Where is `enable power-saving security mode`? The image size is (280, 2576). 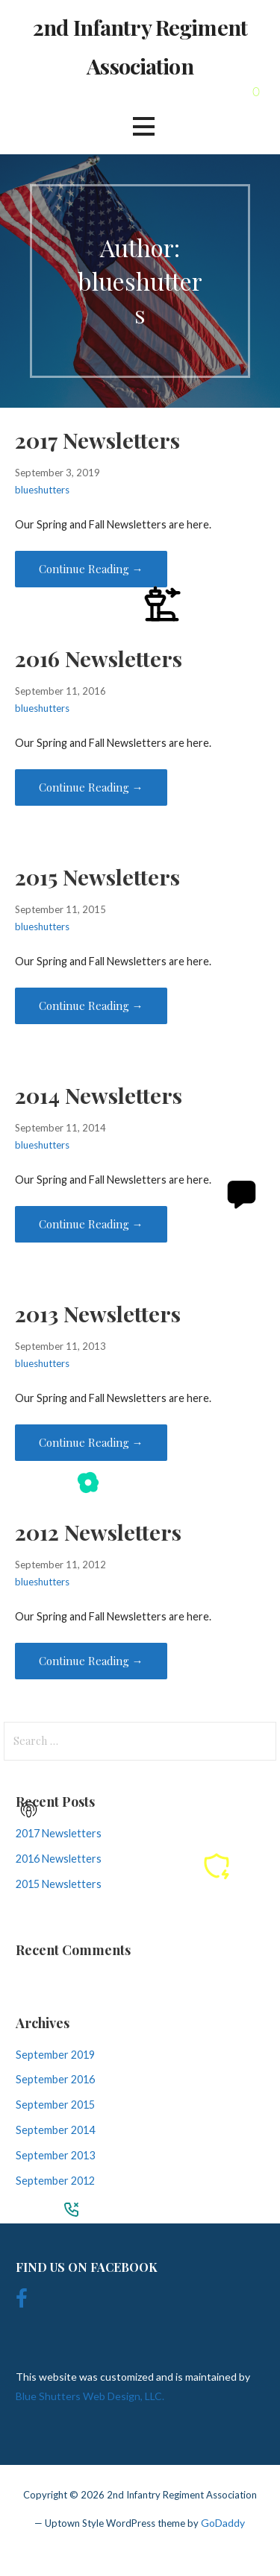 enable power-saving security mode is located at coordinates (217, 1866).